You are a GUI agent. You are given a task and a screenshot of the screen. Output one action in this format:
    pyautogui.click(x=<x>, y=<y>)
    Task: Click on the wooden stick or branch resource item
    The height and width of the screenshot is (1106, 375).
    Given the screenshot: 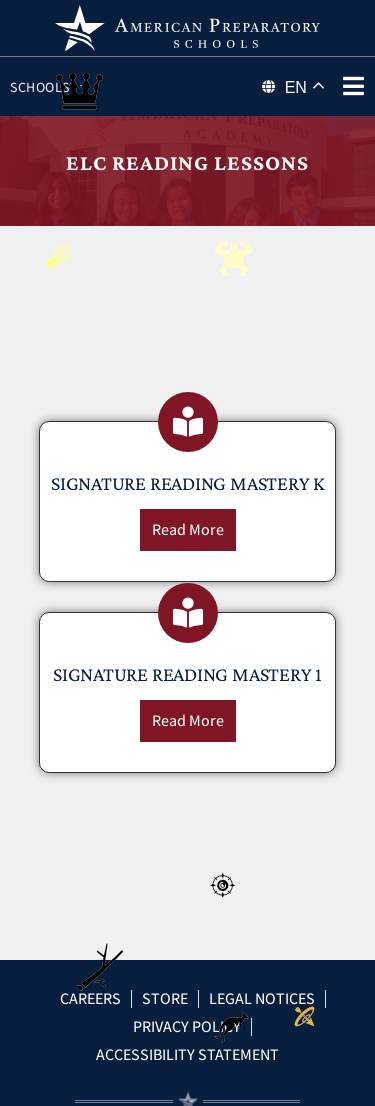 What is the action you would take?
    pyautogui.click(x=100, y=967)
    